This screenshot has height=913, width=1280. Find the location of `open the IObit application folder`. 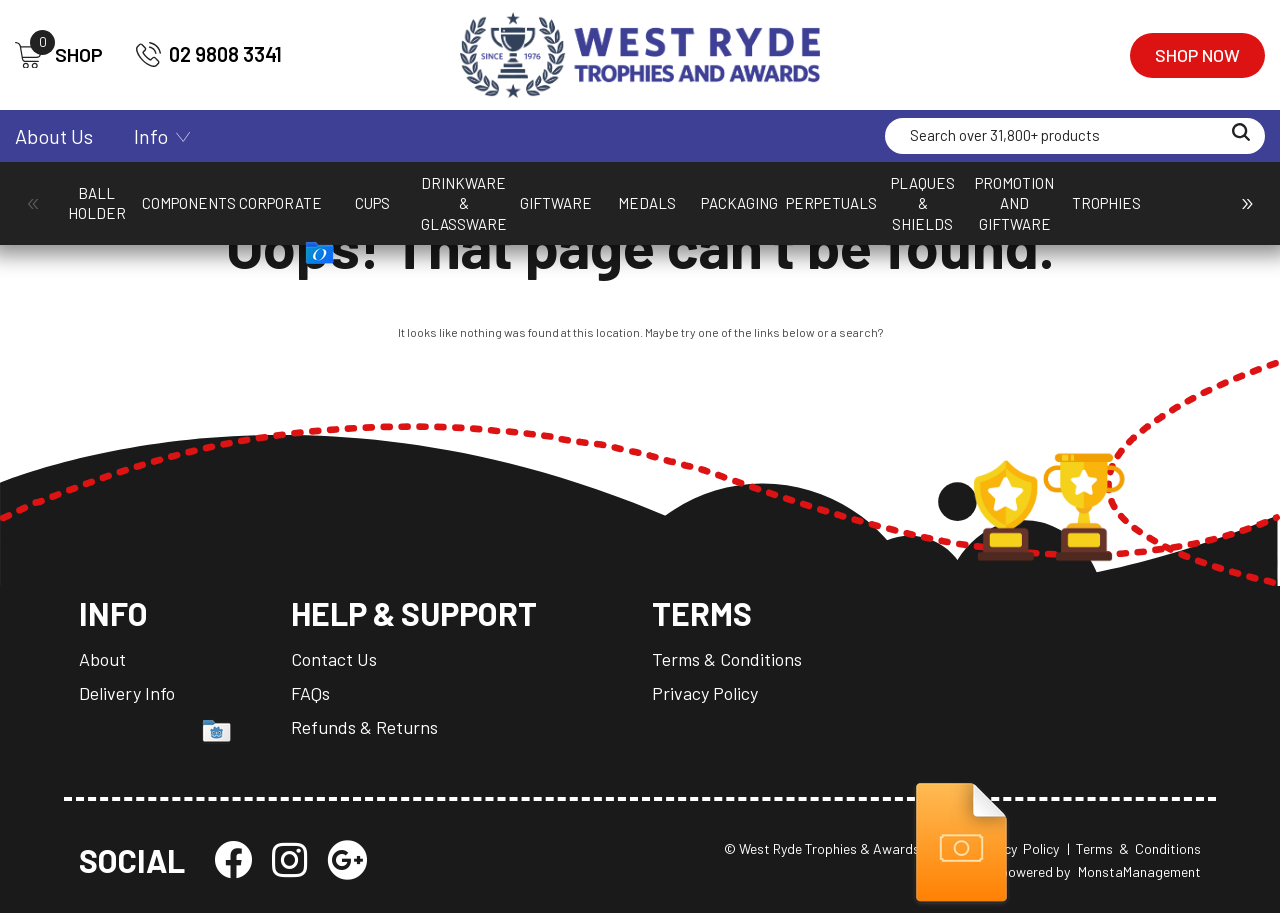

open the IObit application folder is located at coordinates (319, 253).